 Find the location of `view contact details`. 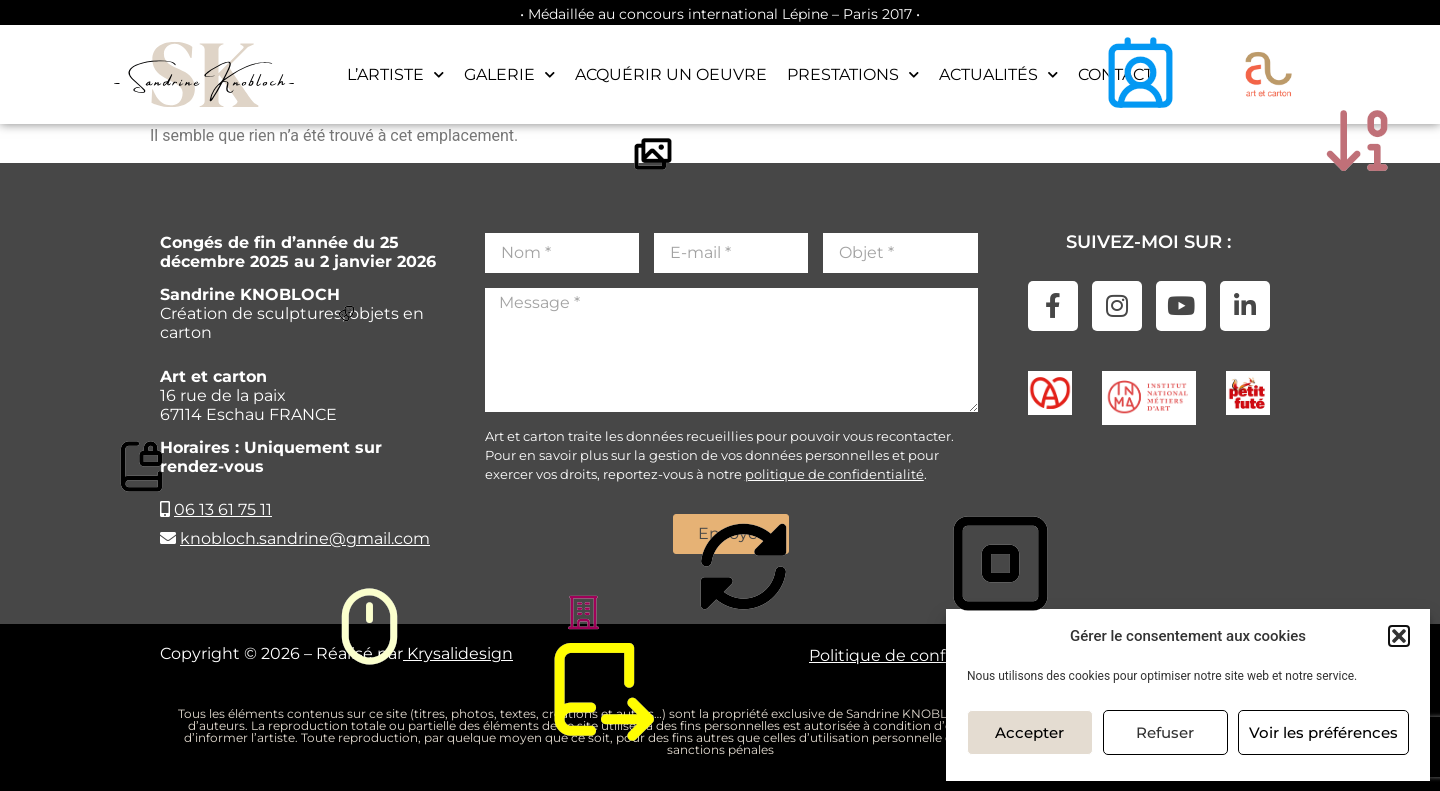

view contact details is located at coordinates (1140, 72).